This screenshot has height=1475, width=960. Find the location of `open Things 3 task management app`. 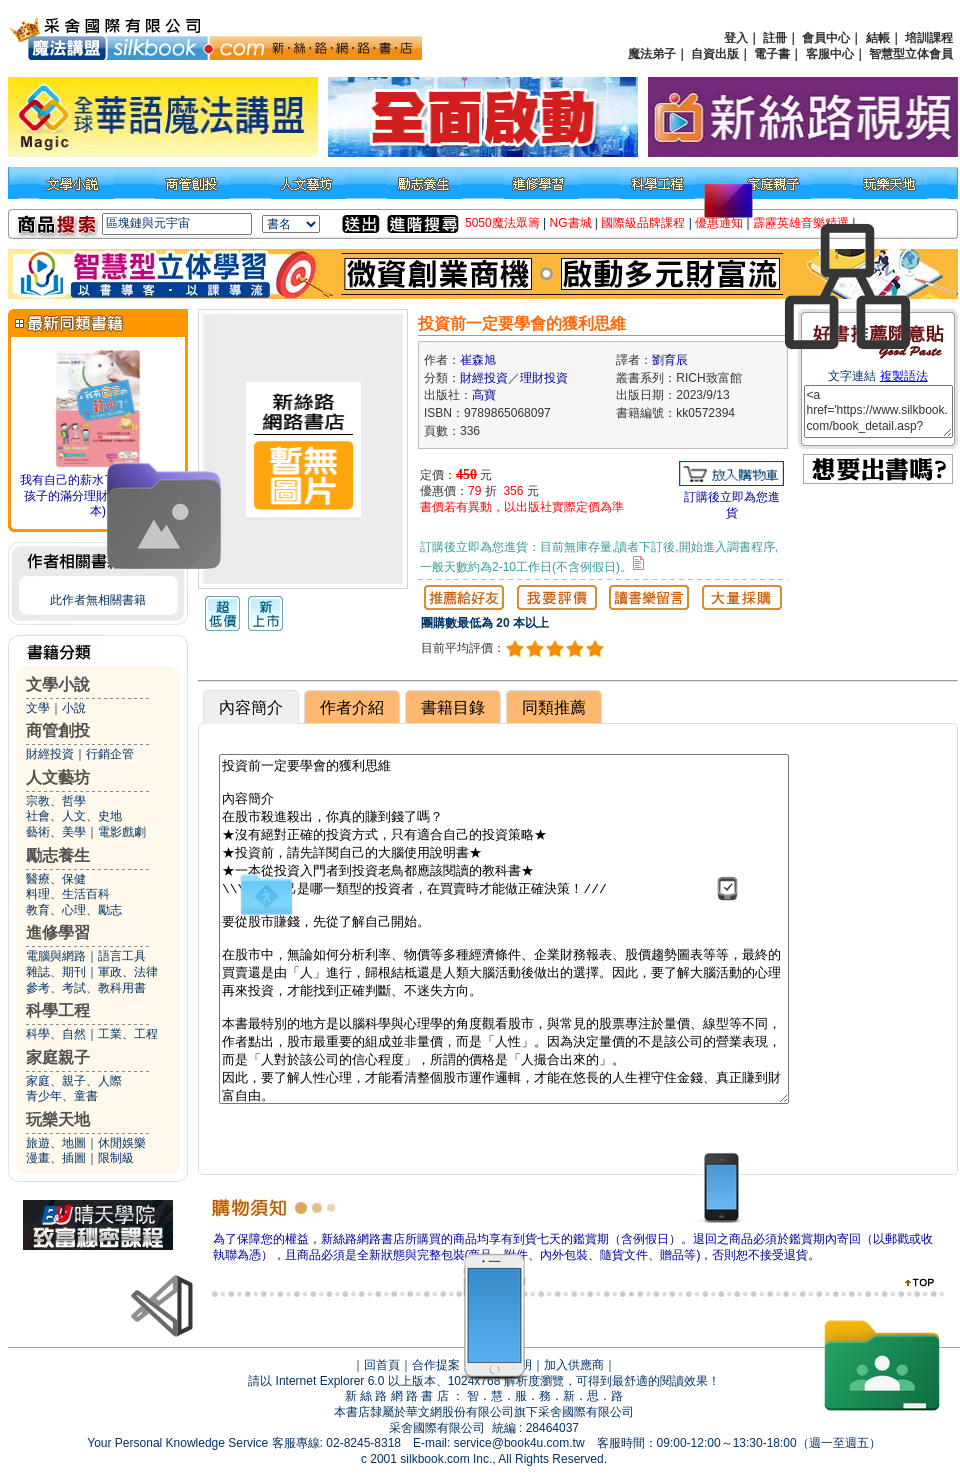

open Things 3 task management app is located at coordinates (727, 888).